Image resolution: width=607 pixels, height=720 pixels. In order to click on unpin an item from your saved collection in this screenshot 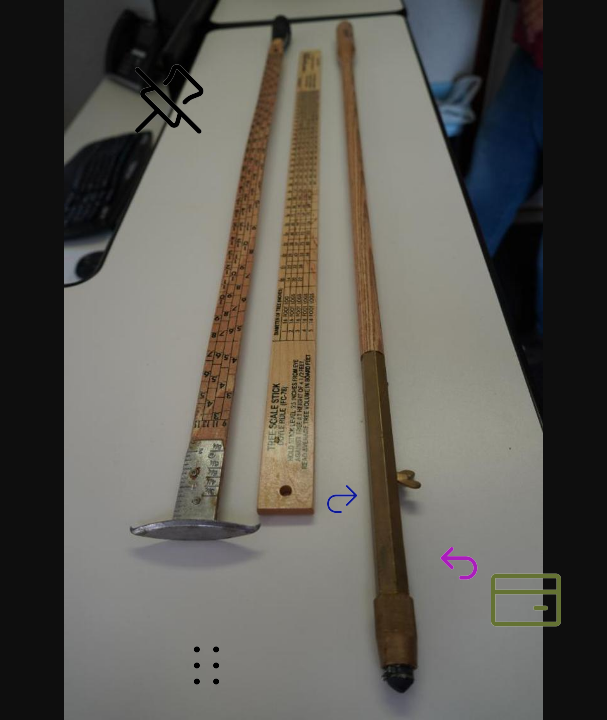, I will do `click(167, 100)`.